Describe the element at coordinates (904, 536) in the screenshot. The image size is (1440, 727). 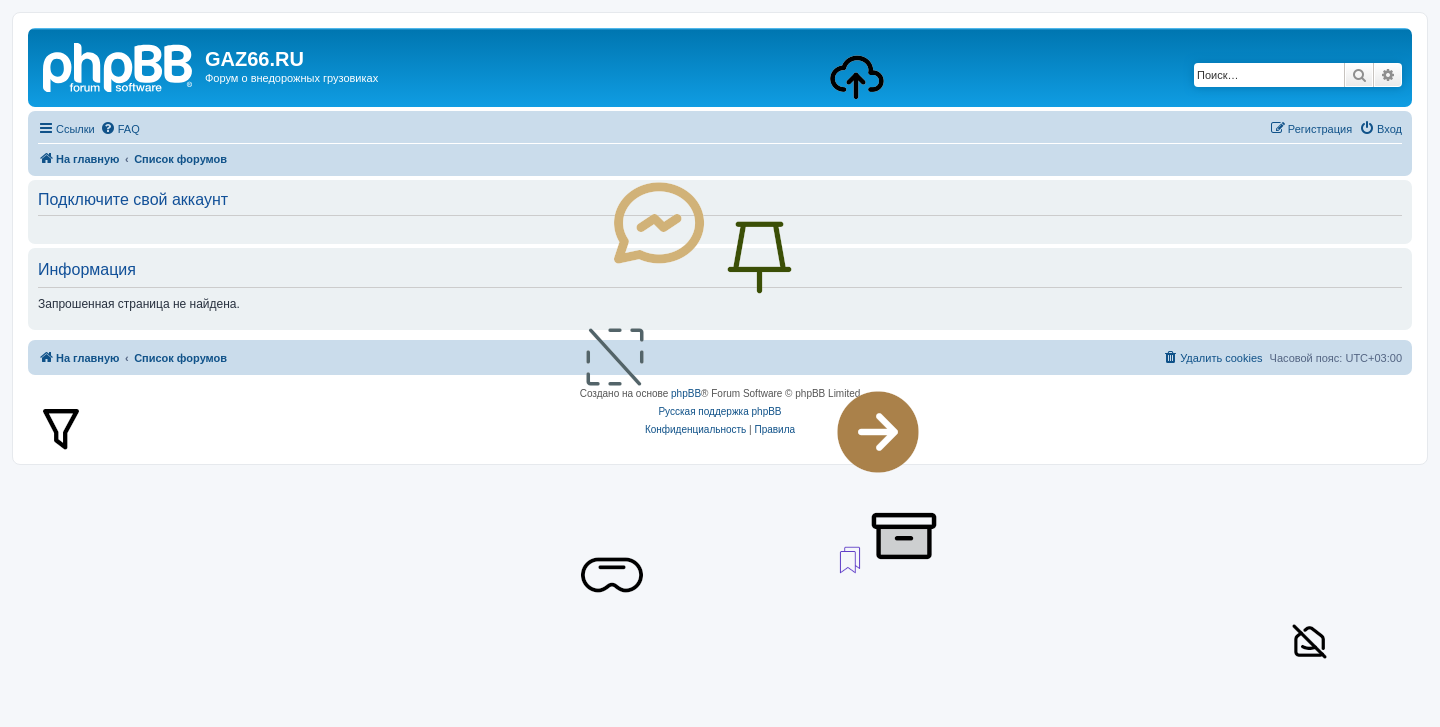
I see `archive selected items` at that location.